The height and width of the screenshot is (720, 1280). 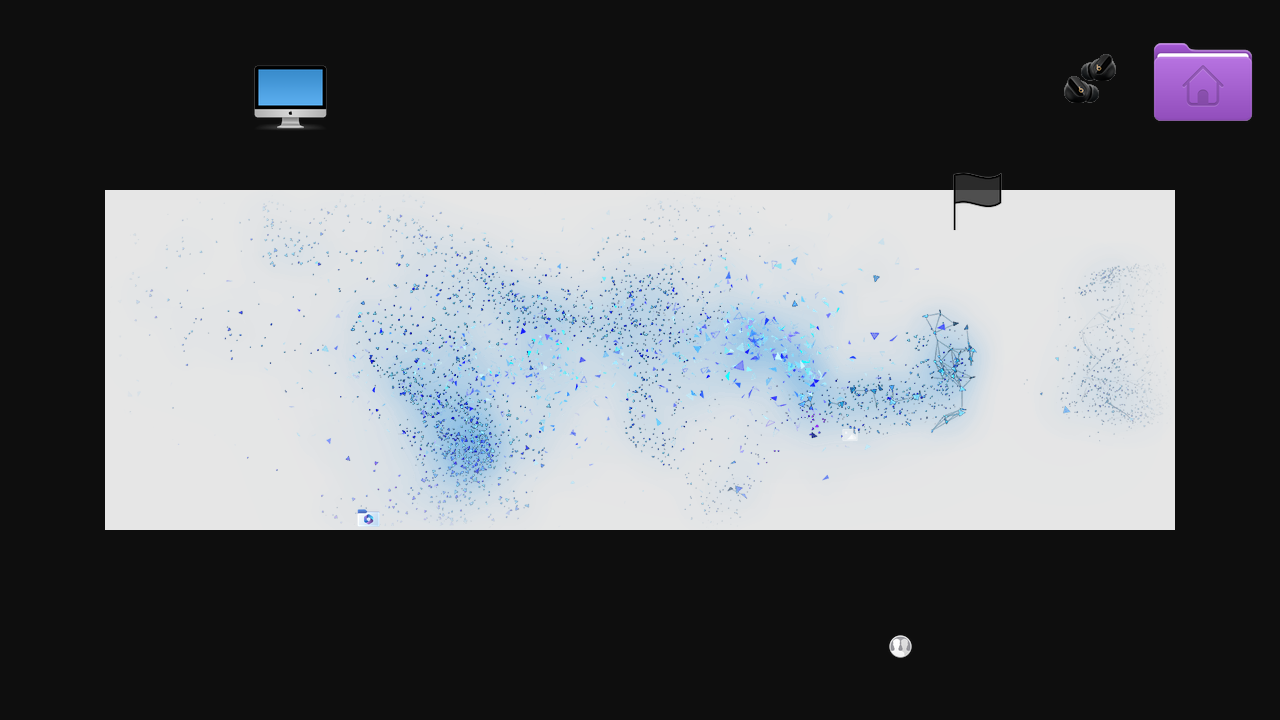 I want to click on represents this mac in system preferences or network settings, so click(x=290, y=87).